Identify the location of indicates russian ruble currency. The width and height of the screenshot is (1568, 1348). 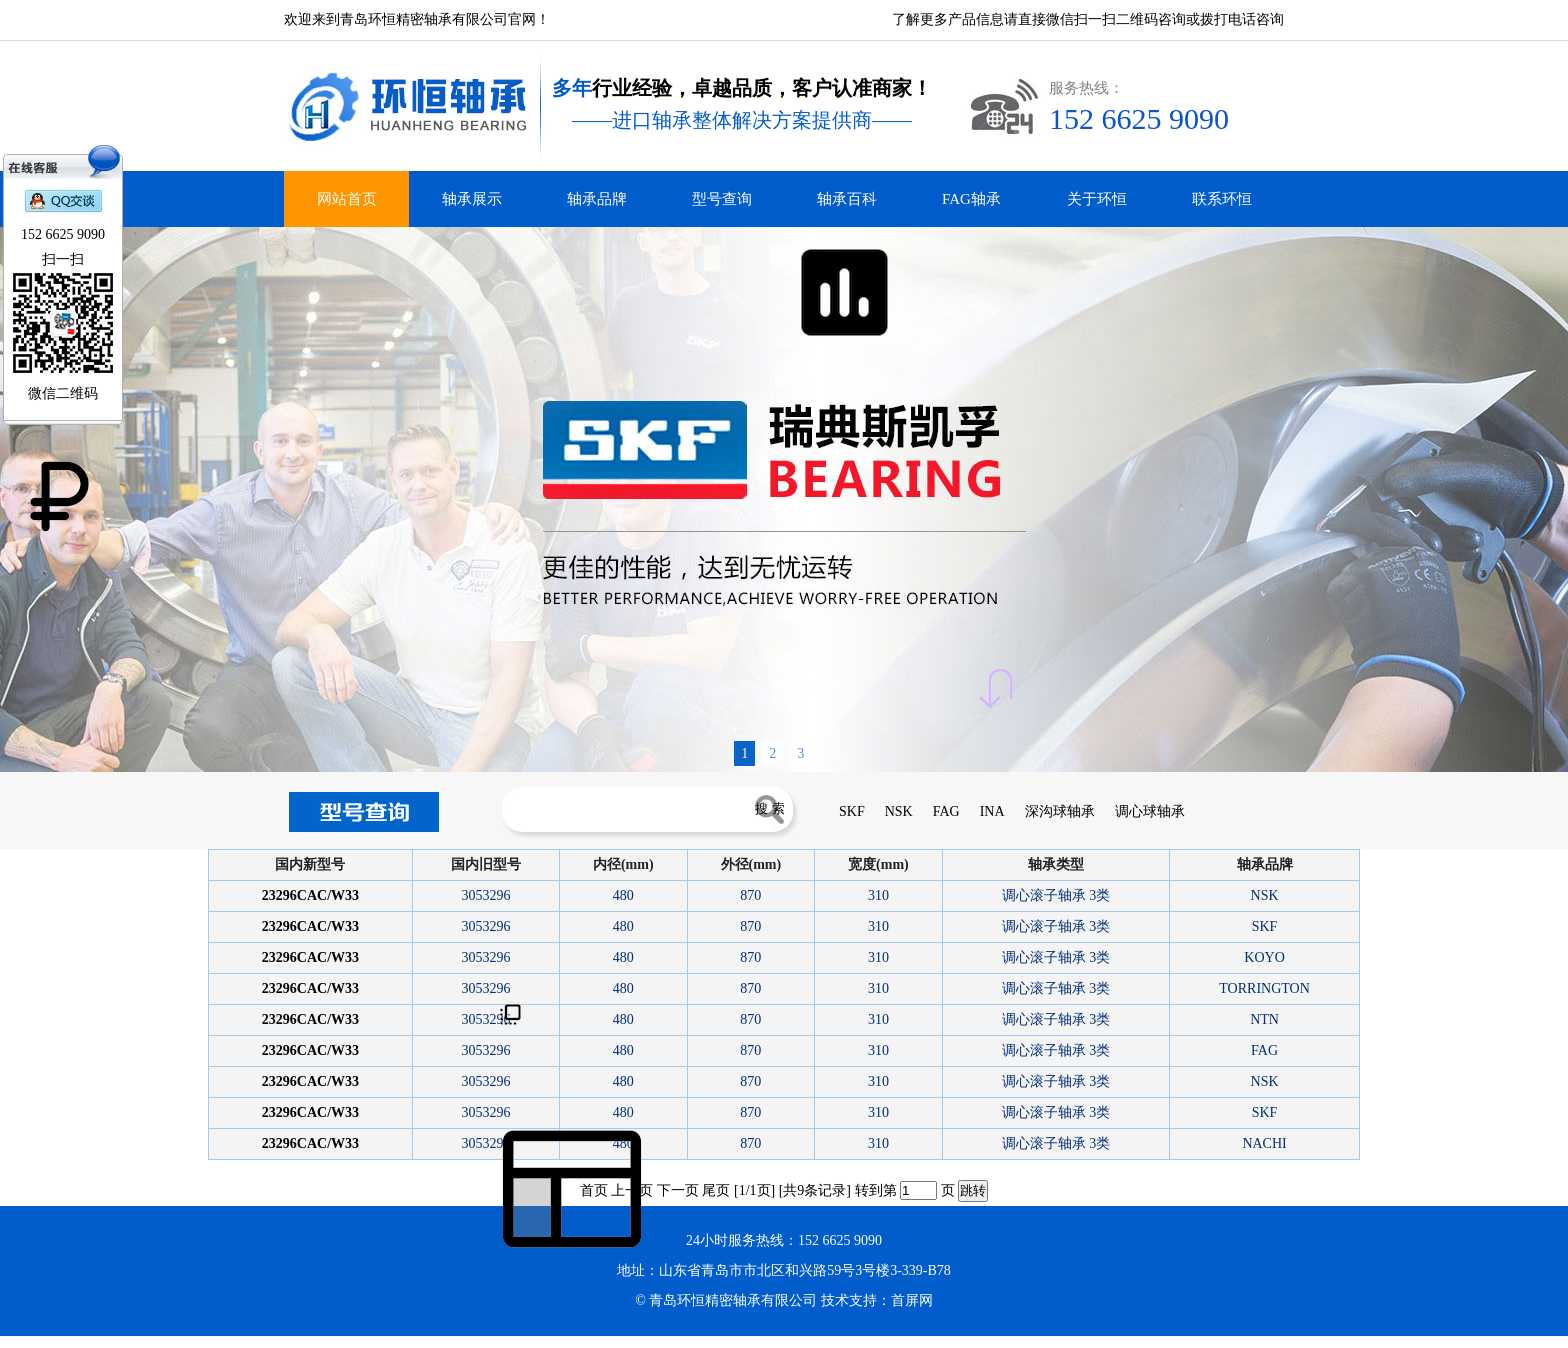
(59, 496).